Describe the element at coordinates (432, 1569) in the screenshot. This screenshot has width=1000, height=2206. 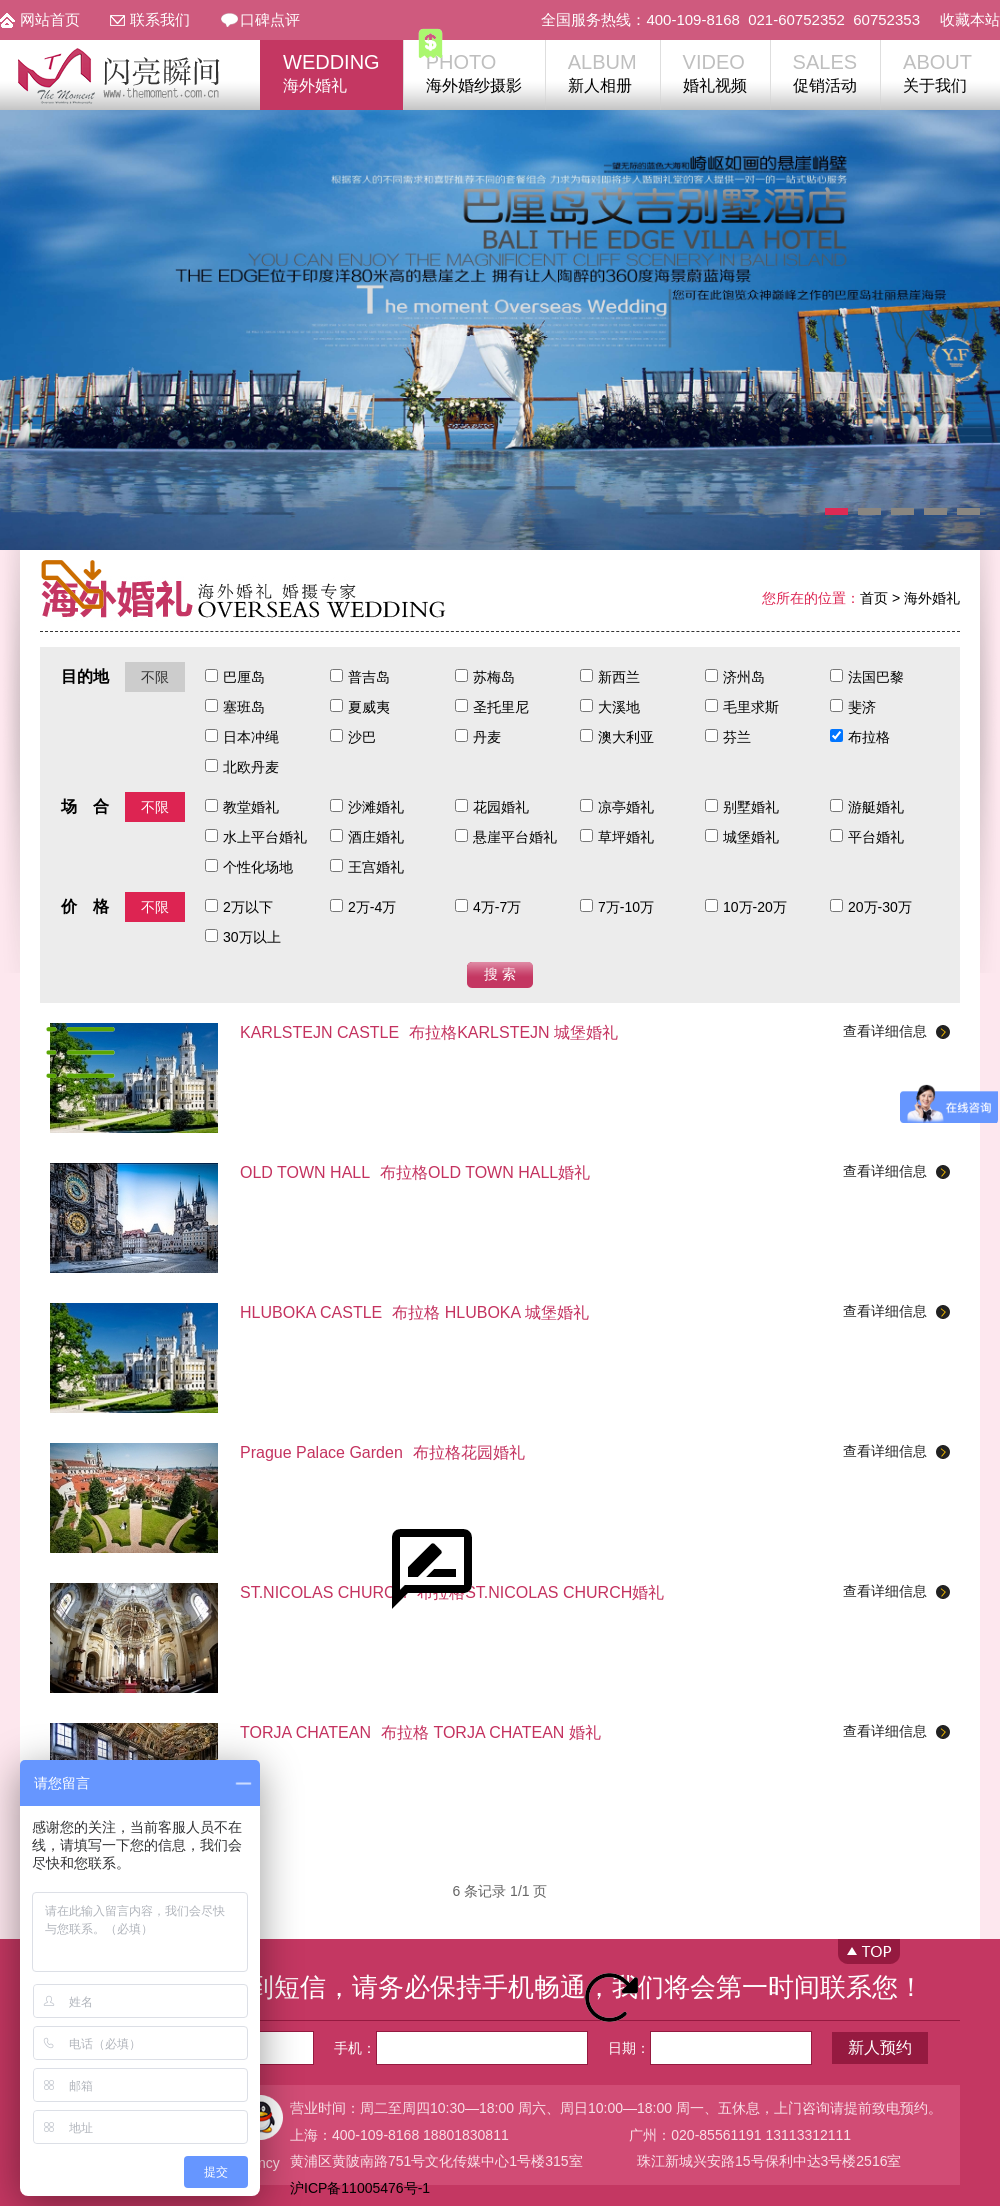
I see `write a review or rating` at that location.